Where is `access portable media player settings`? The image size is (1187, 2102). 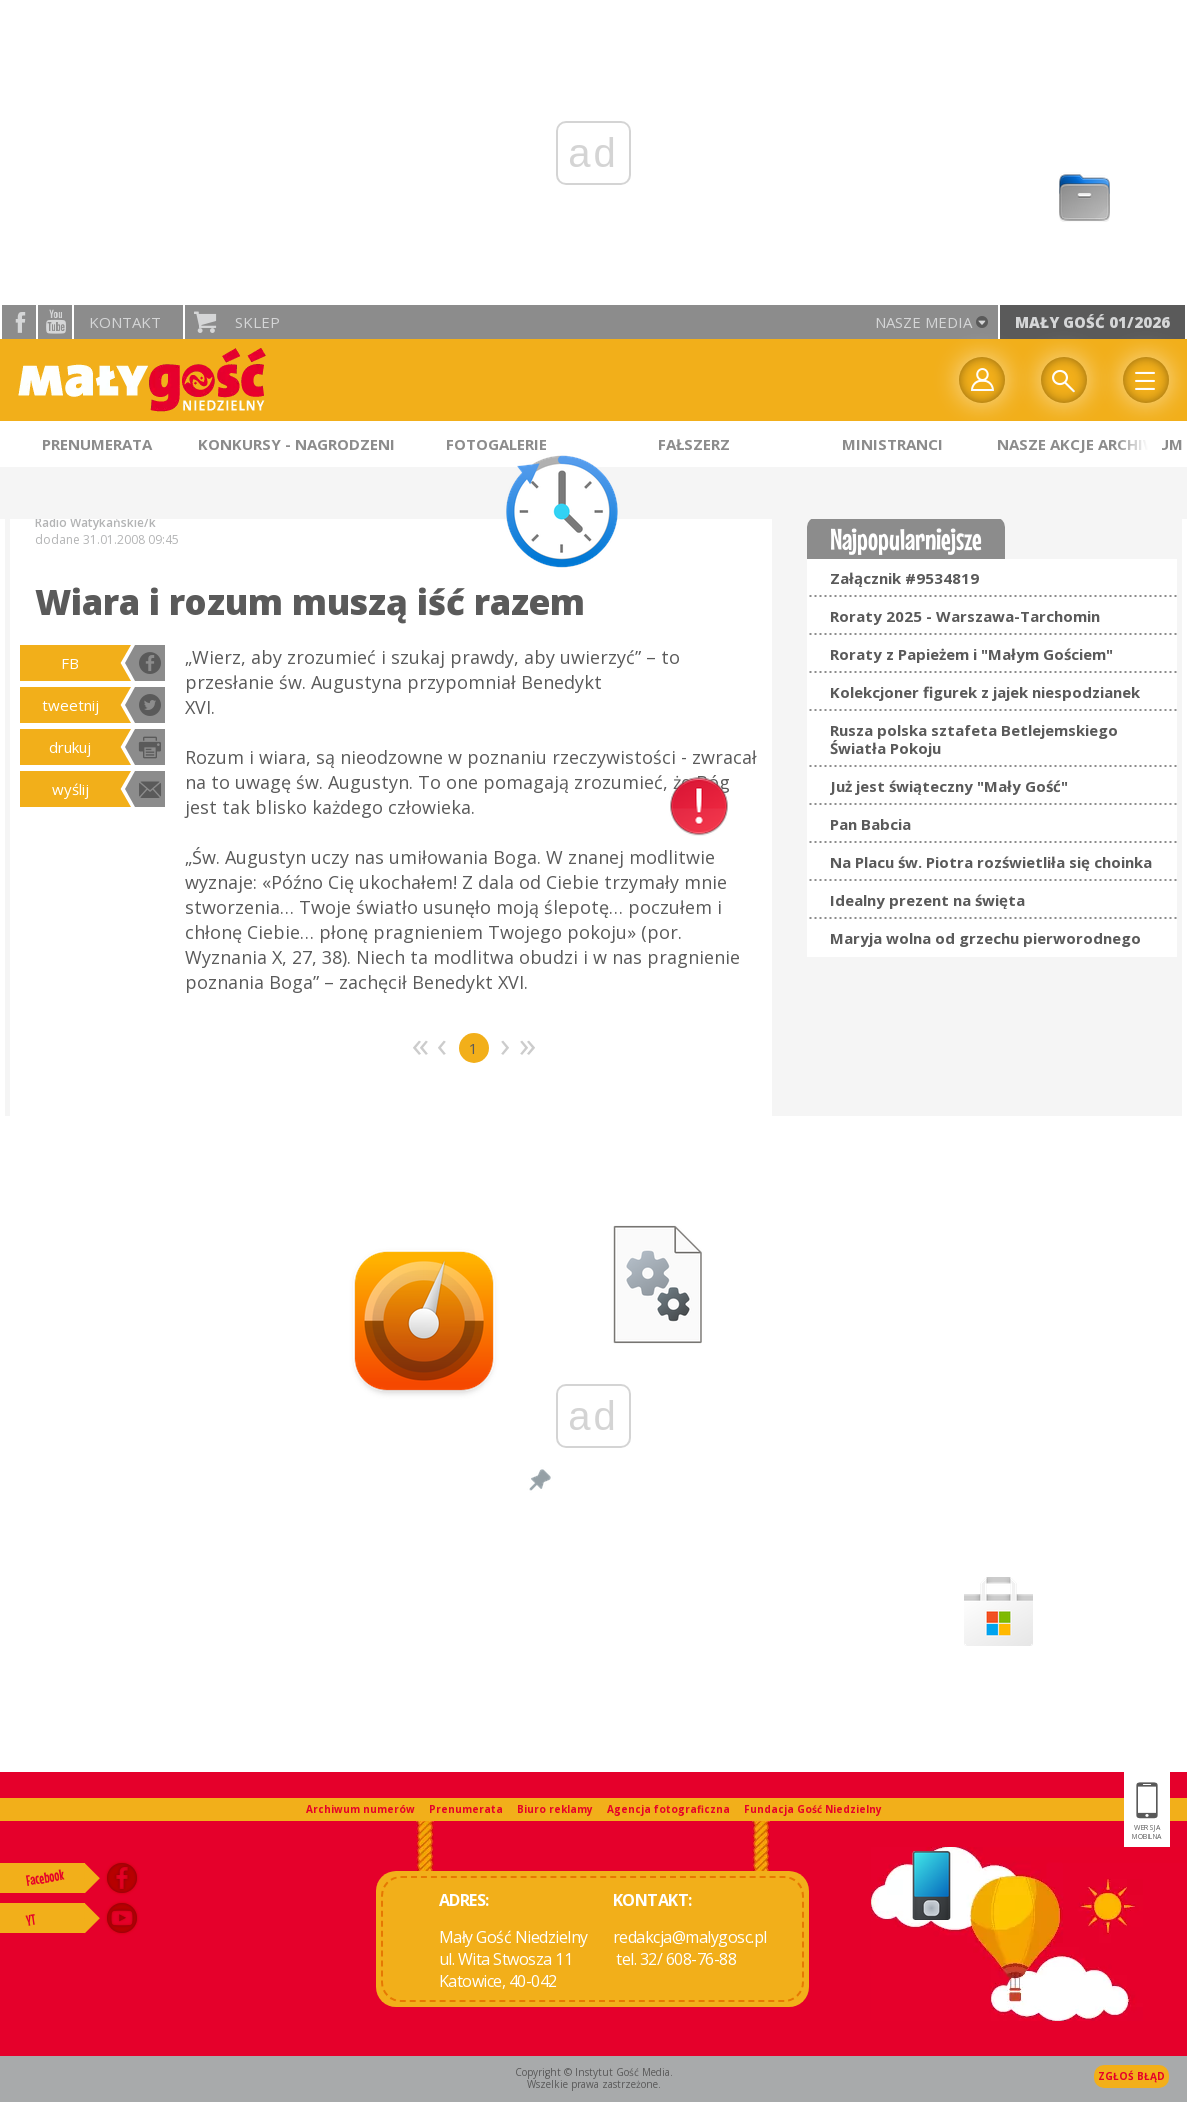
access portable media player settings is located at coordinates (931, 1885).